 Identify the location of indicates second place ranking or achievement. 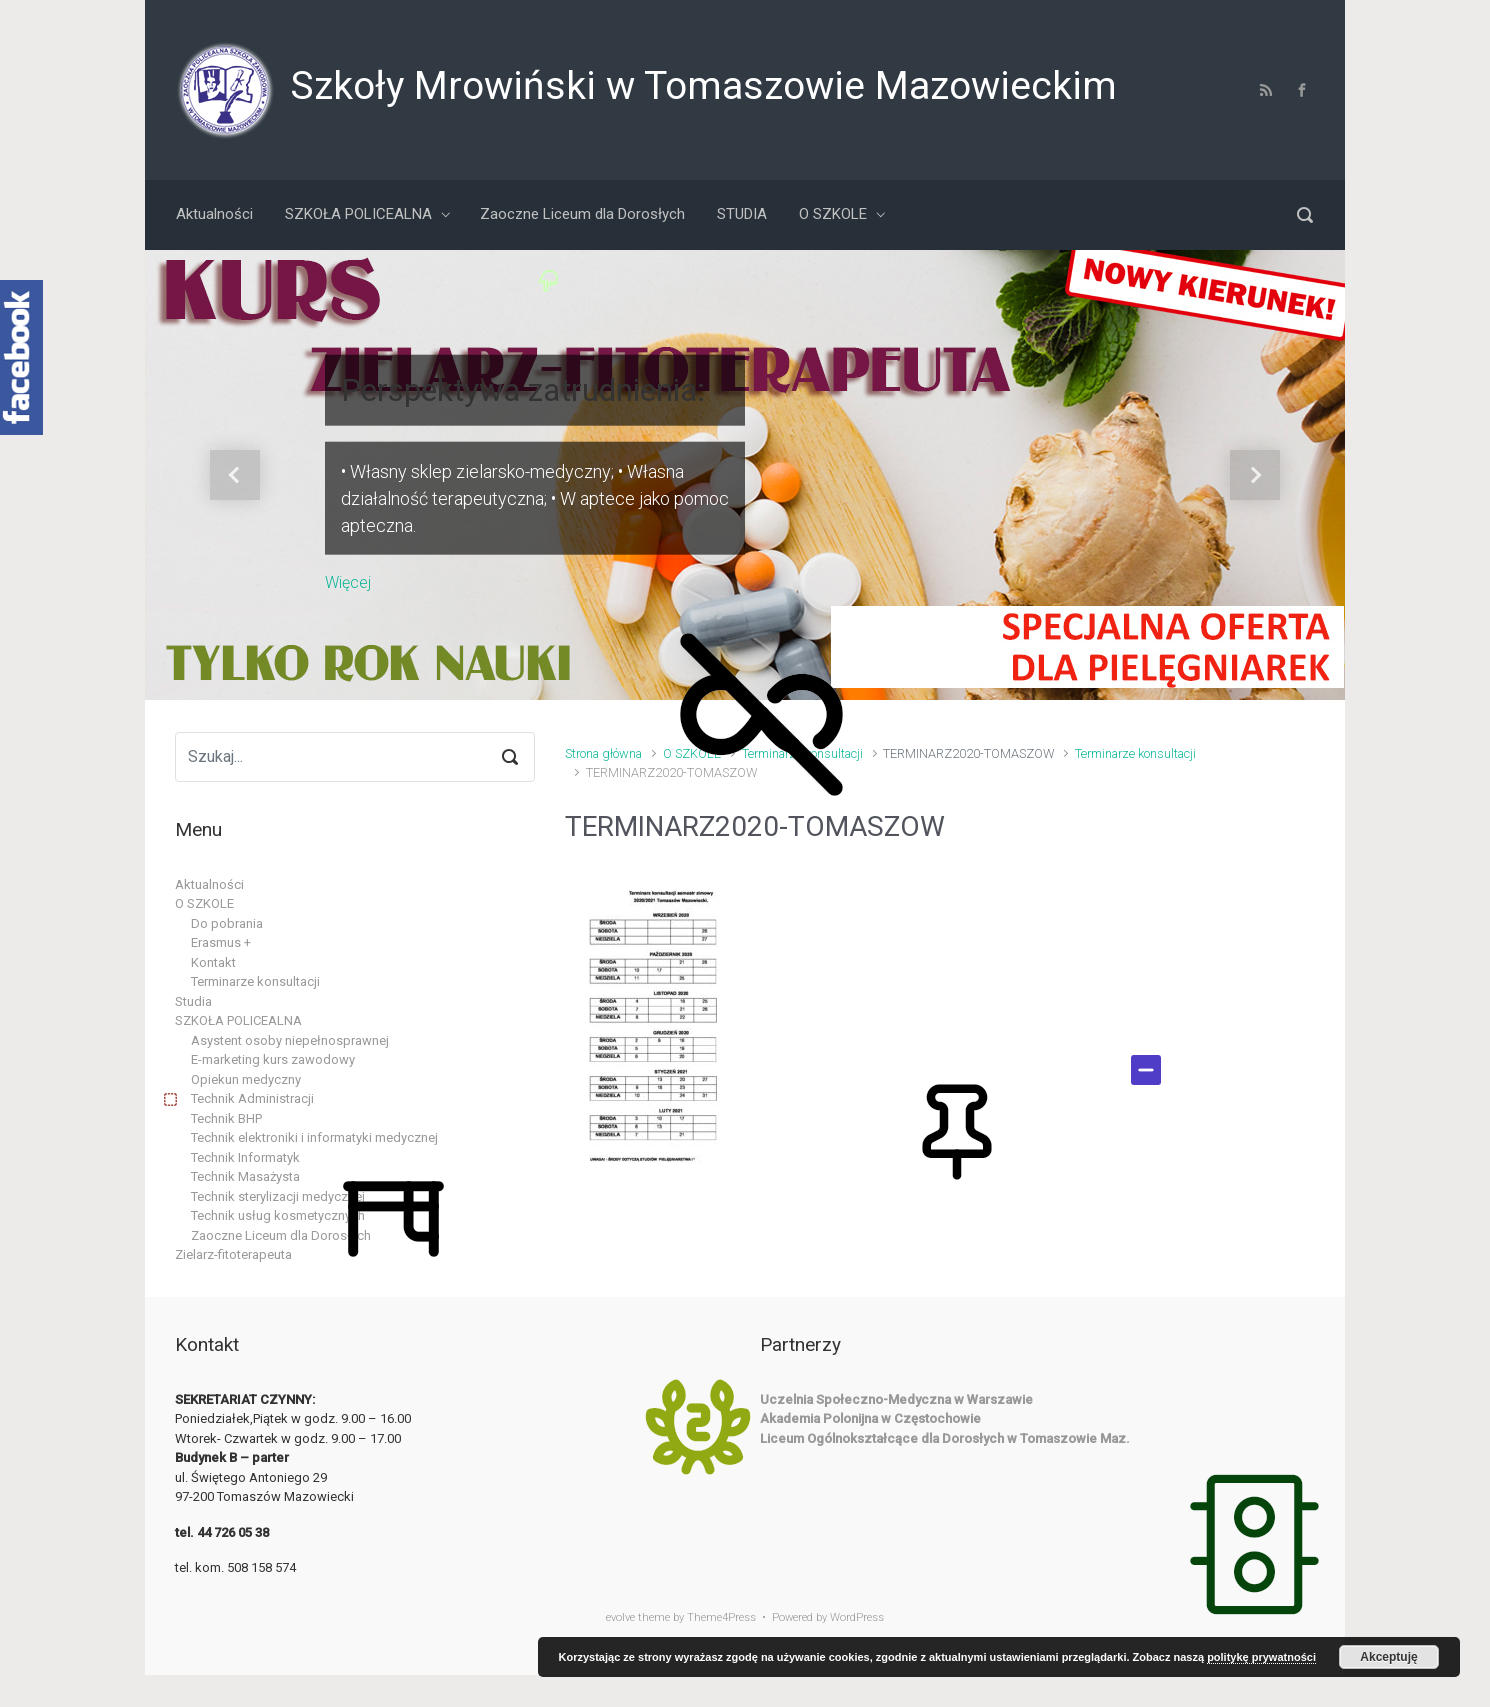
(698, 1427).